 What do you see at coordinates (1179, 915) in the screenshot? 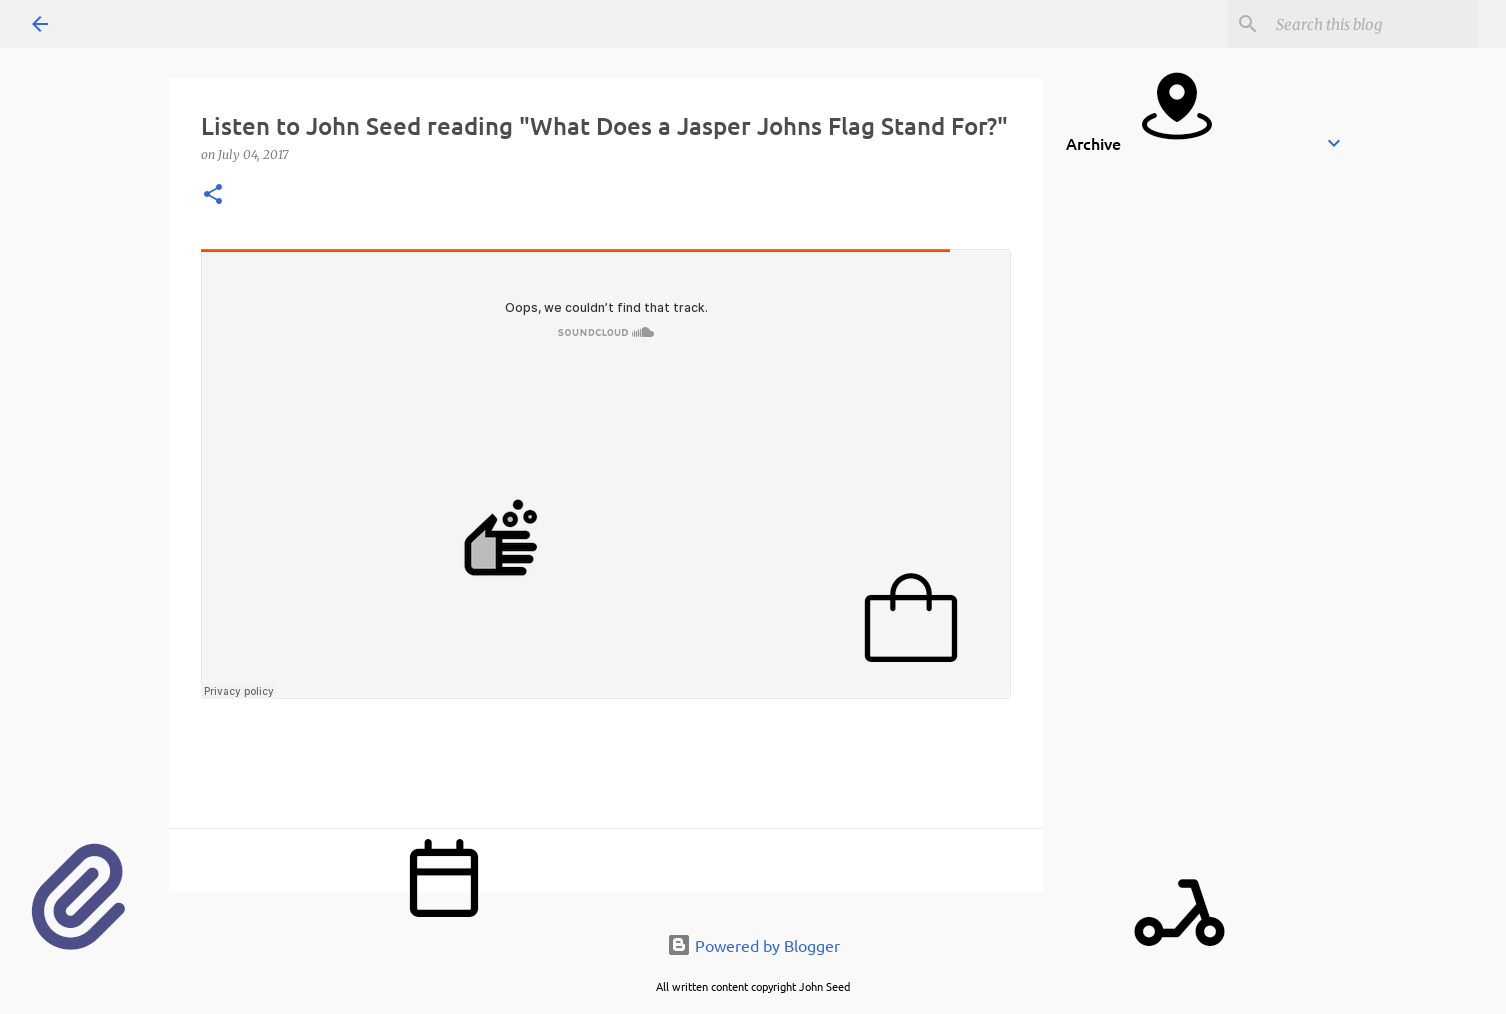
I see `select scooter as transportation mode` at bounding box center [1179, 915].